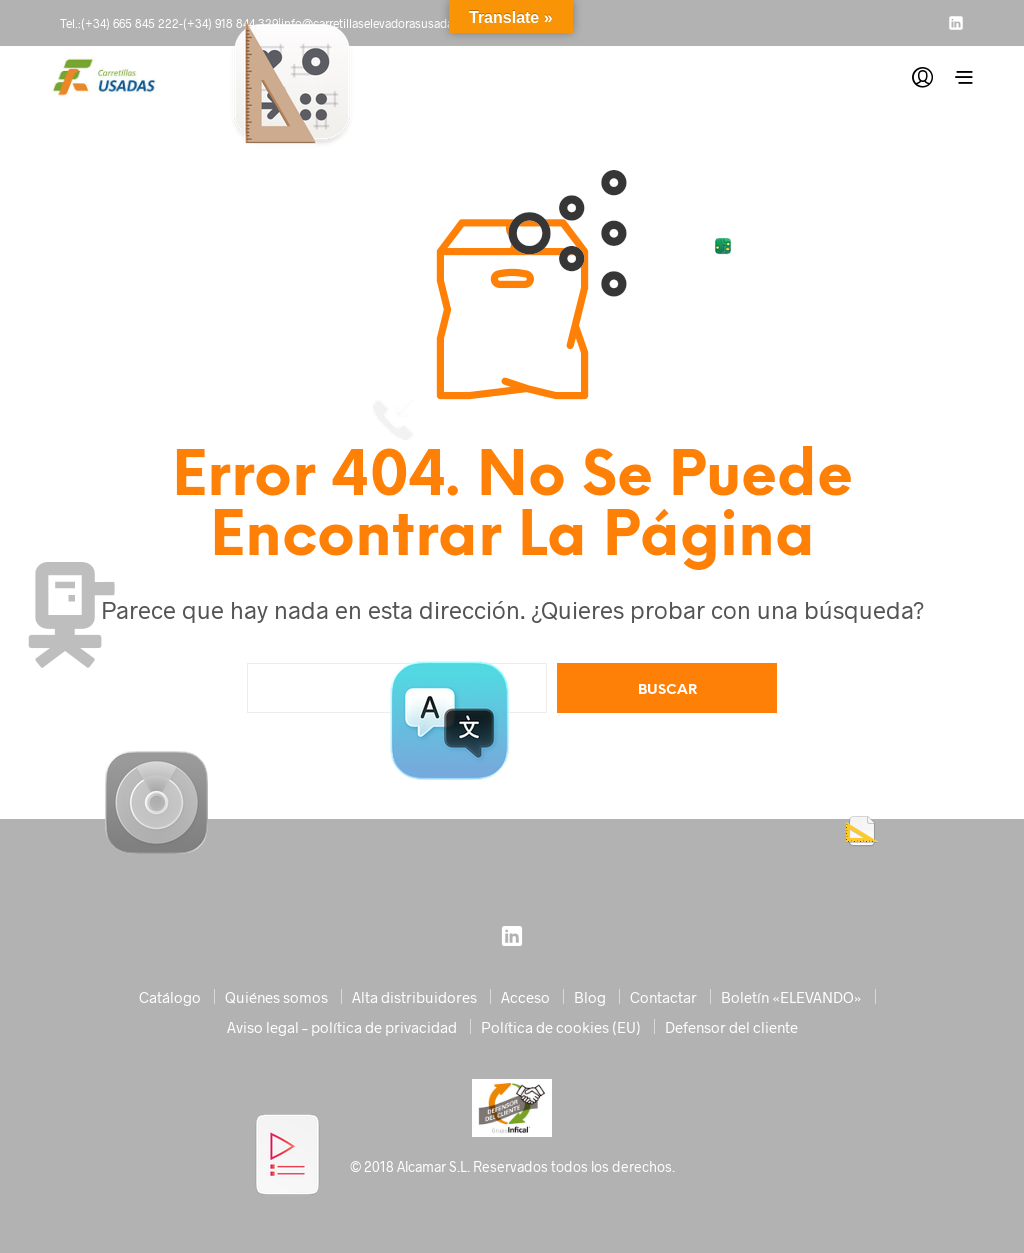 This screenshot has width=1024, height=1253. What do you see at coordinates (449, 720) in the screenshot?
I see `open the translate app` at bounding box center [449, 720].